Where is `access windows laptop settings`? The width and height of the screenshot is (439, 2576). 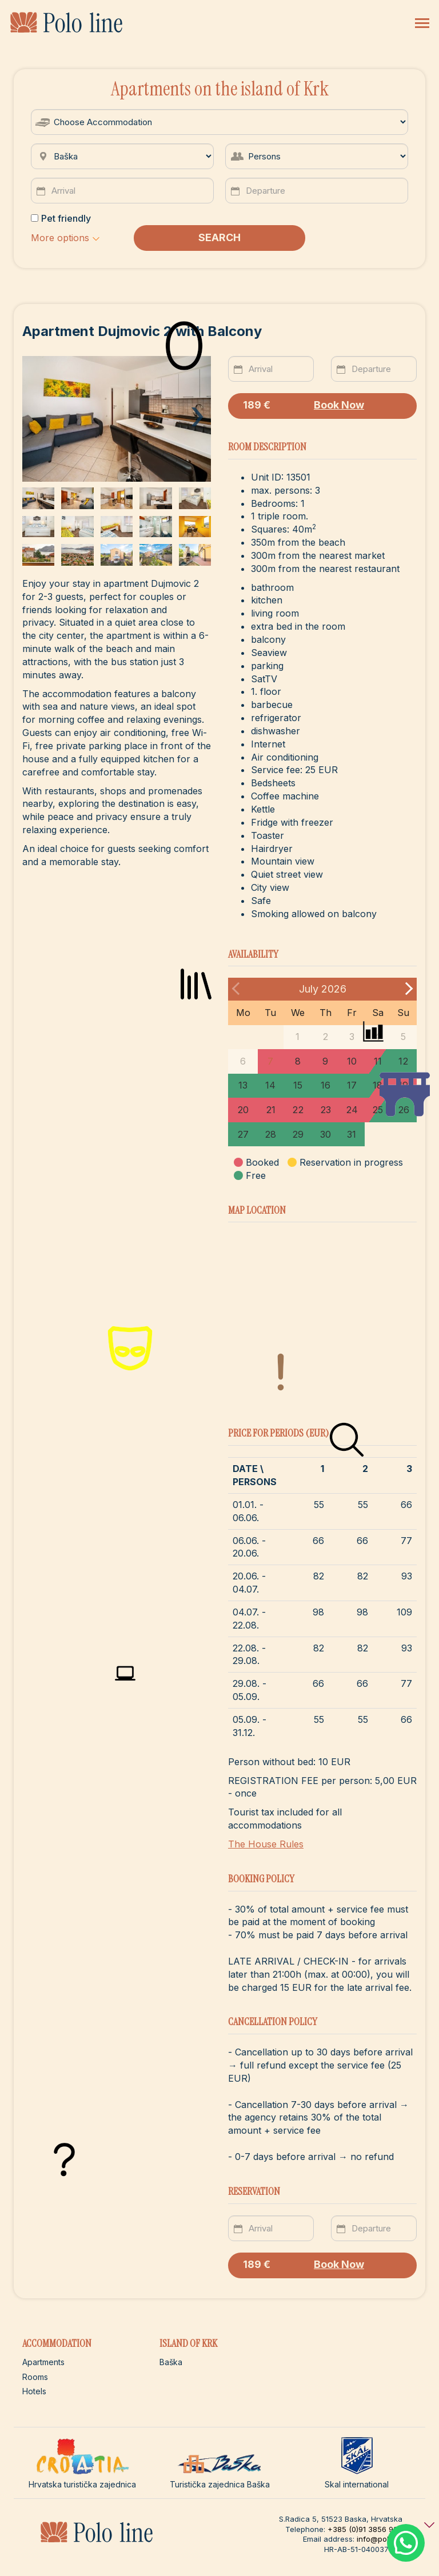
access windows laptop settings is located at coordinates (125, 1674).